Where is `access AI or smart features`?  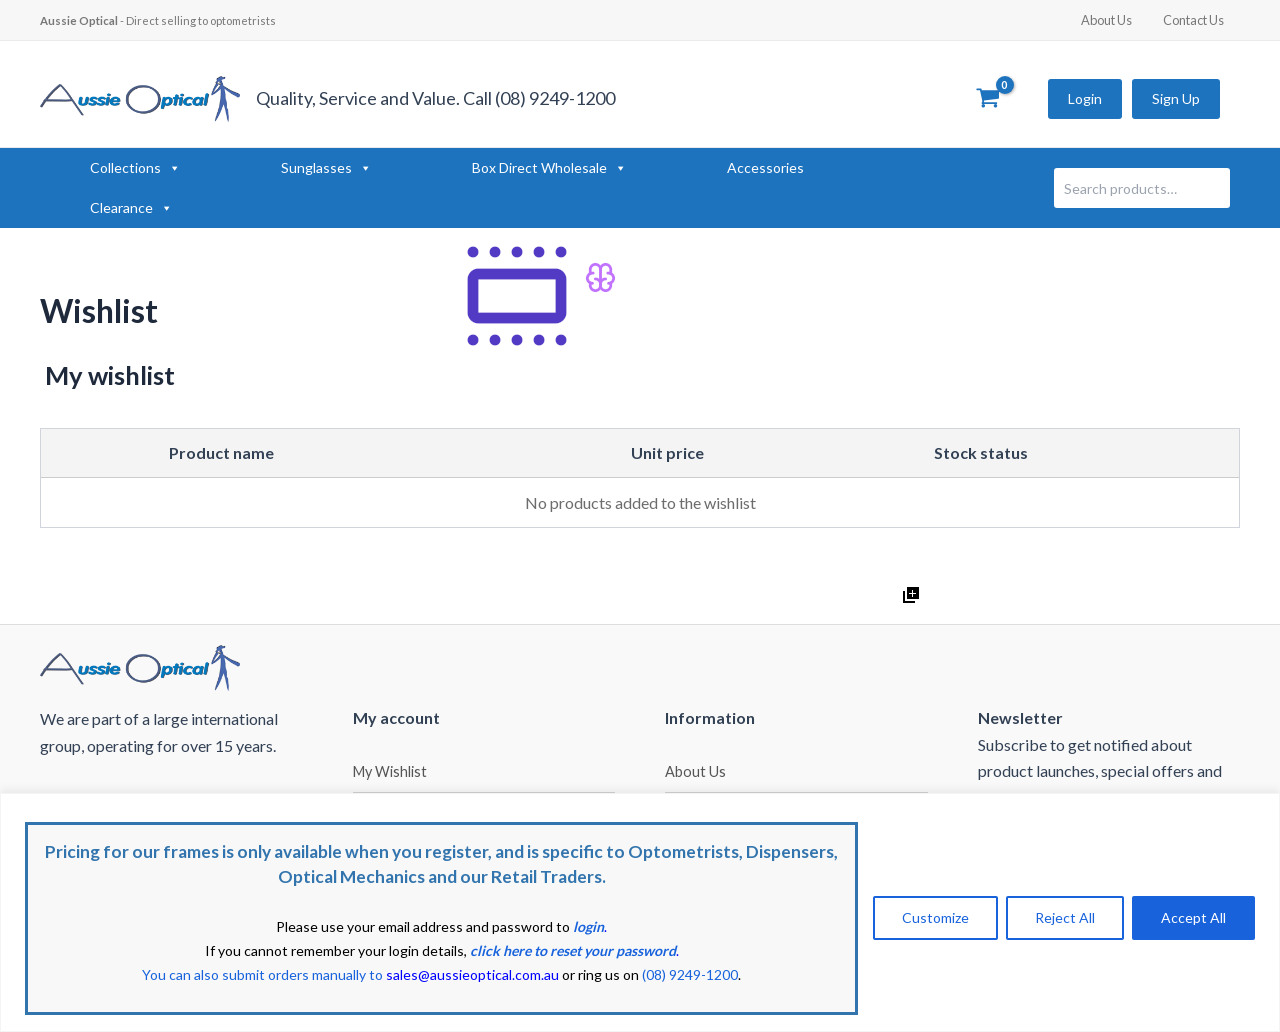
access AI or smart features is located at coordinates (600, 277).